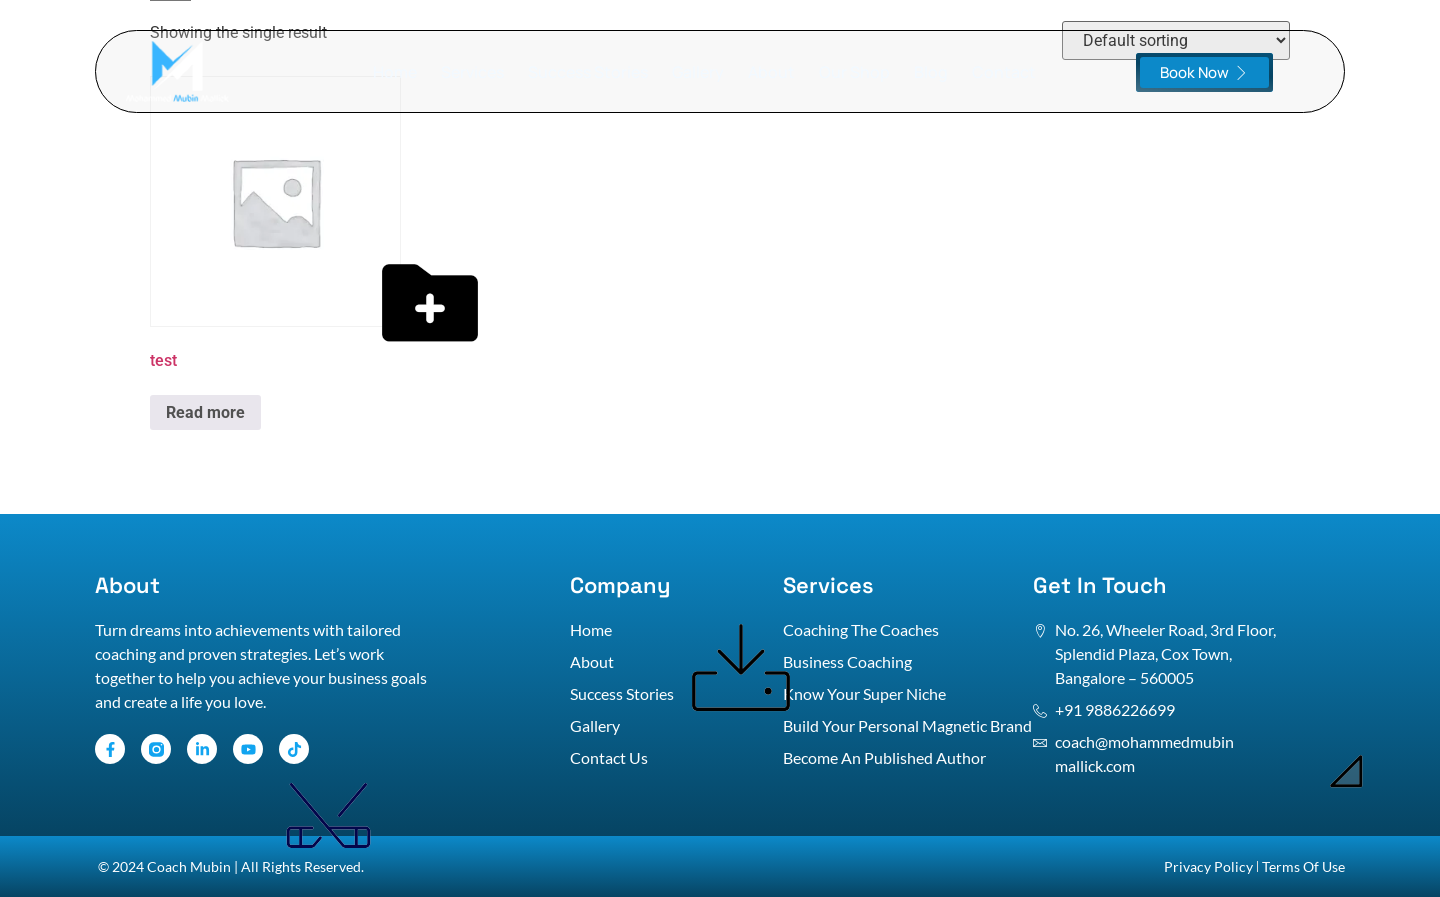 The image size is (1440, 897). What do you see at coordinates (1348, 773) in the screenshot?
I see `adjust notch or display cutout settings` at bounding box center [1348, 773].